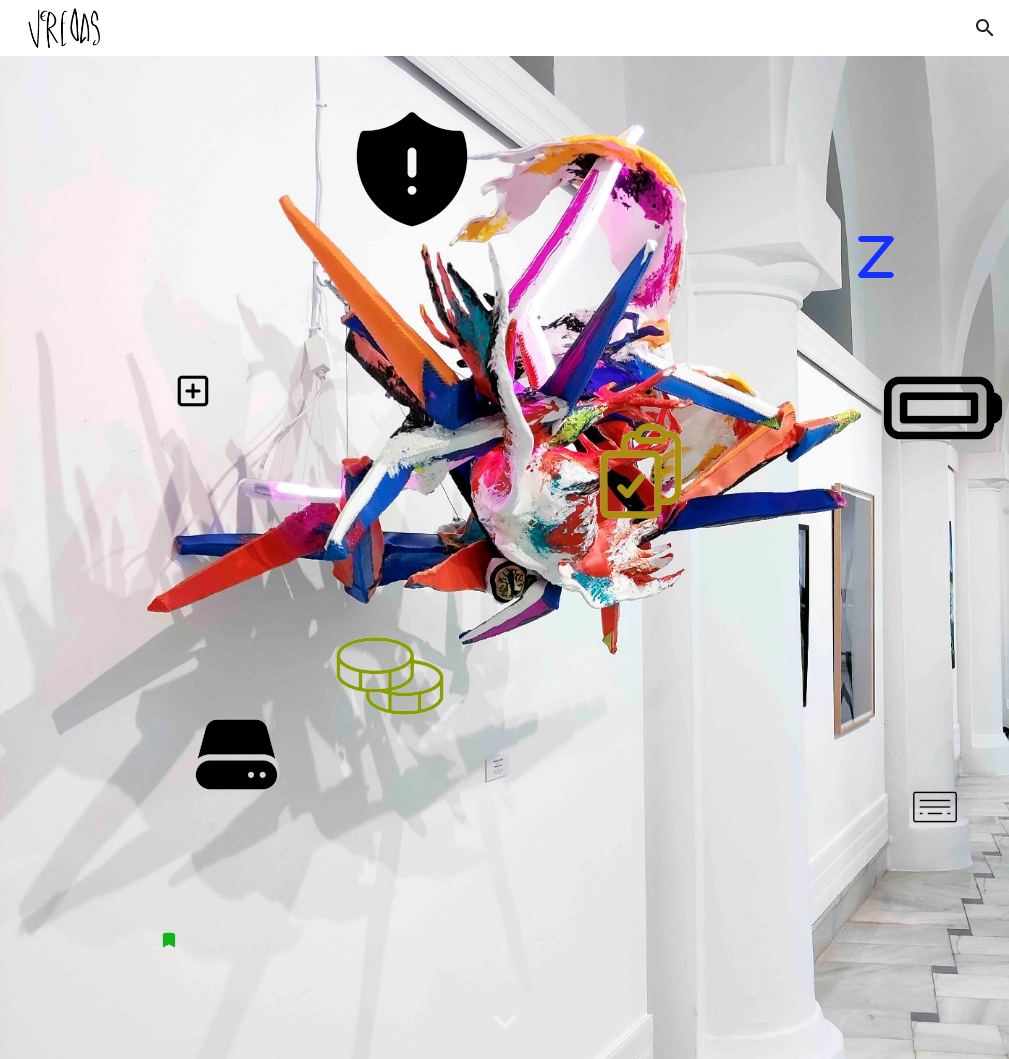  Describe the element at coordinates (935, 807) in the screenshot. I see `open on-screen keyboard` at that location.